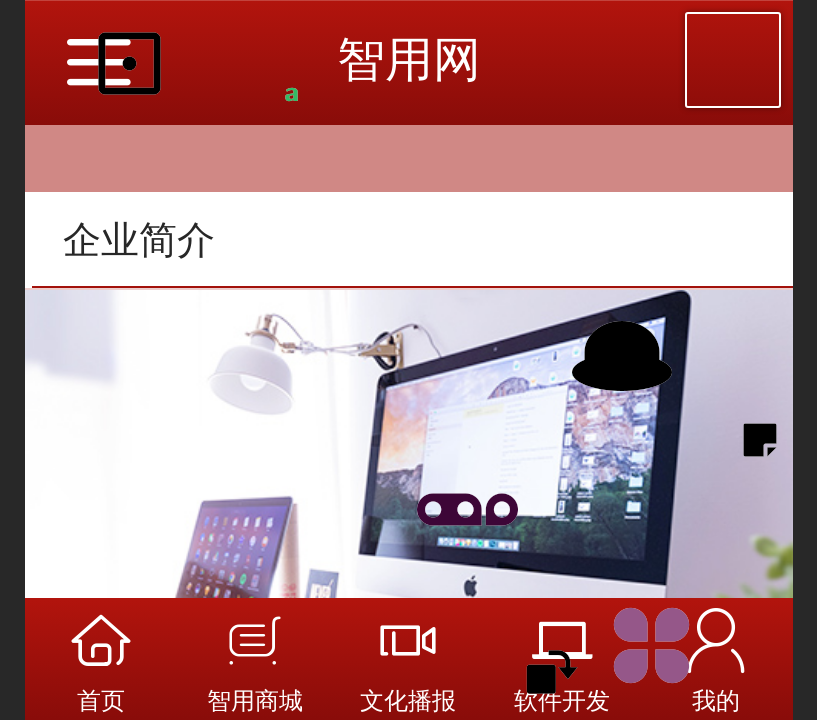 Image resolution: width=817 pixels, height=720 pixels. I want to click on rotate element clockwise, so click(551, 672).